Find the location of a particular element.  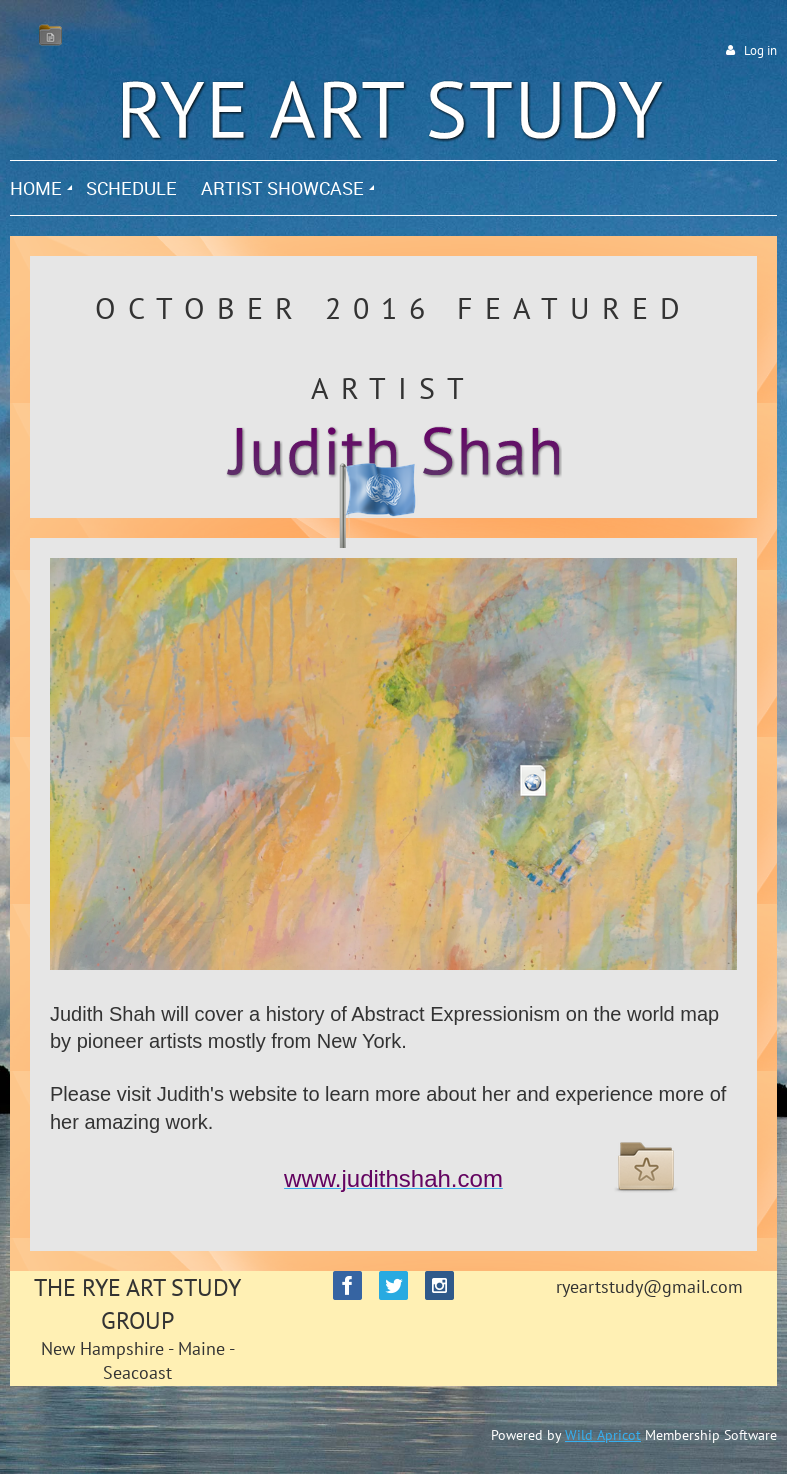

an HTML or web page file is located at coordinates (533, 780).